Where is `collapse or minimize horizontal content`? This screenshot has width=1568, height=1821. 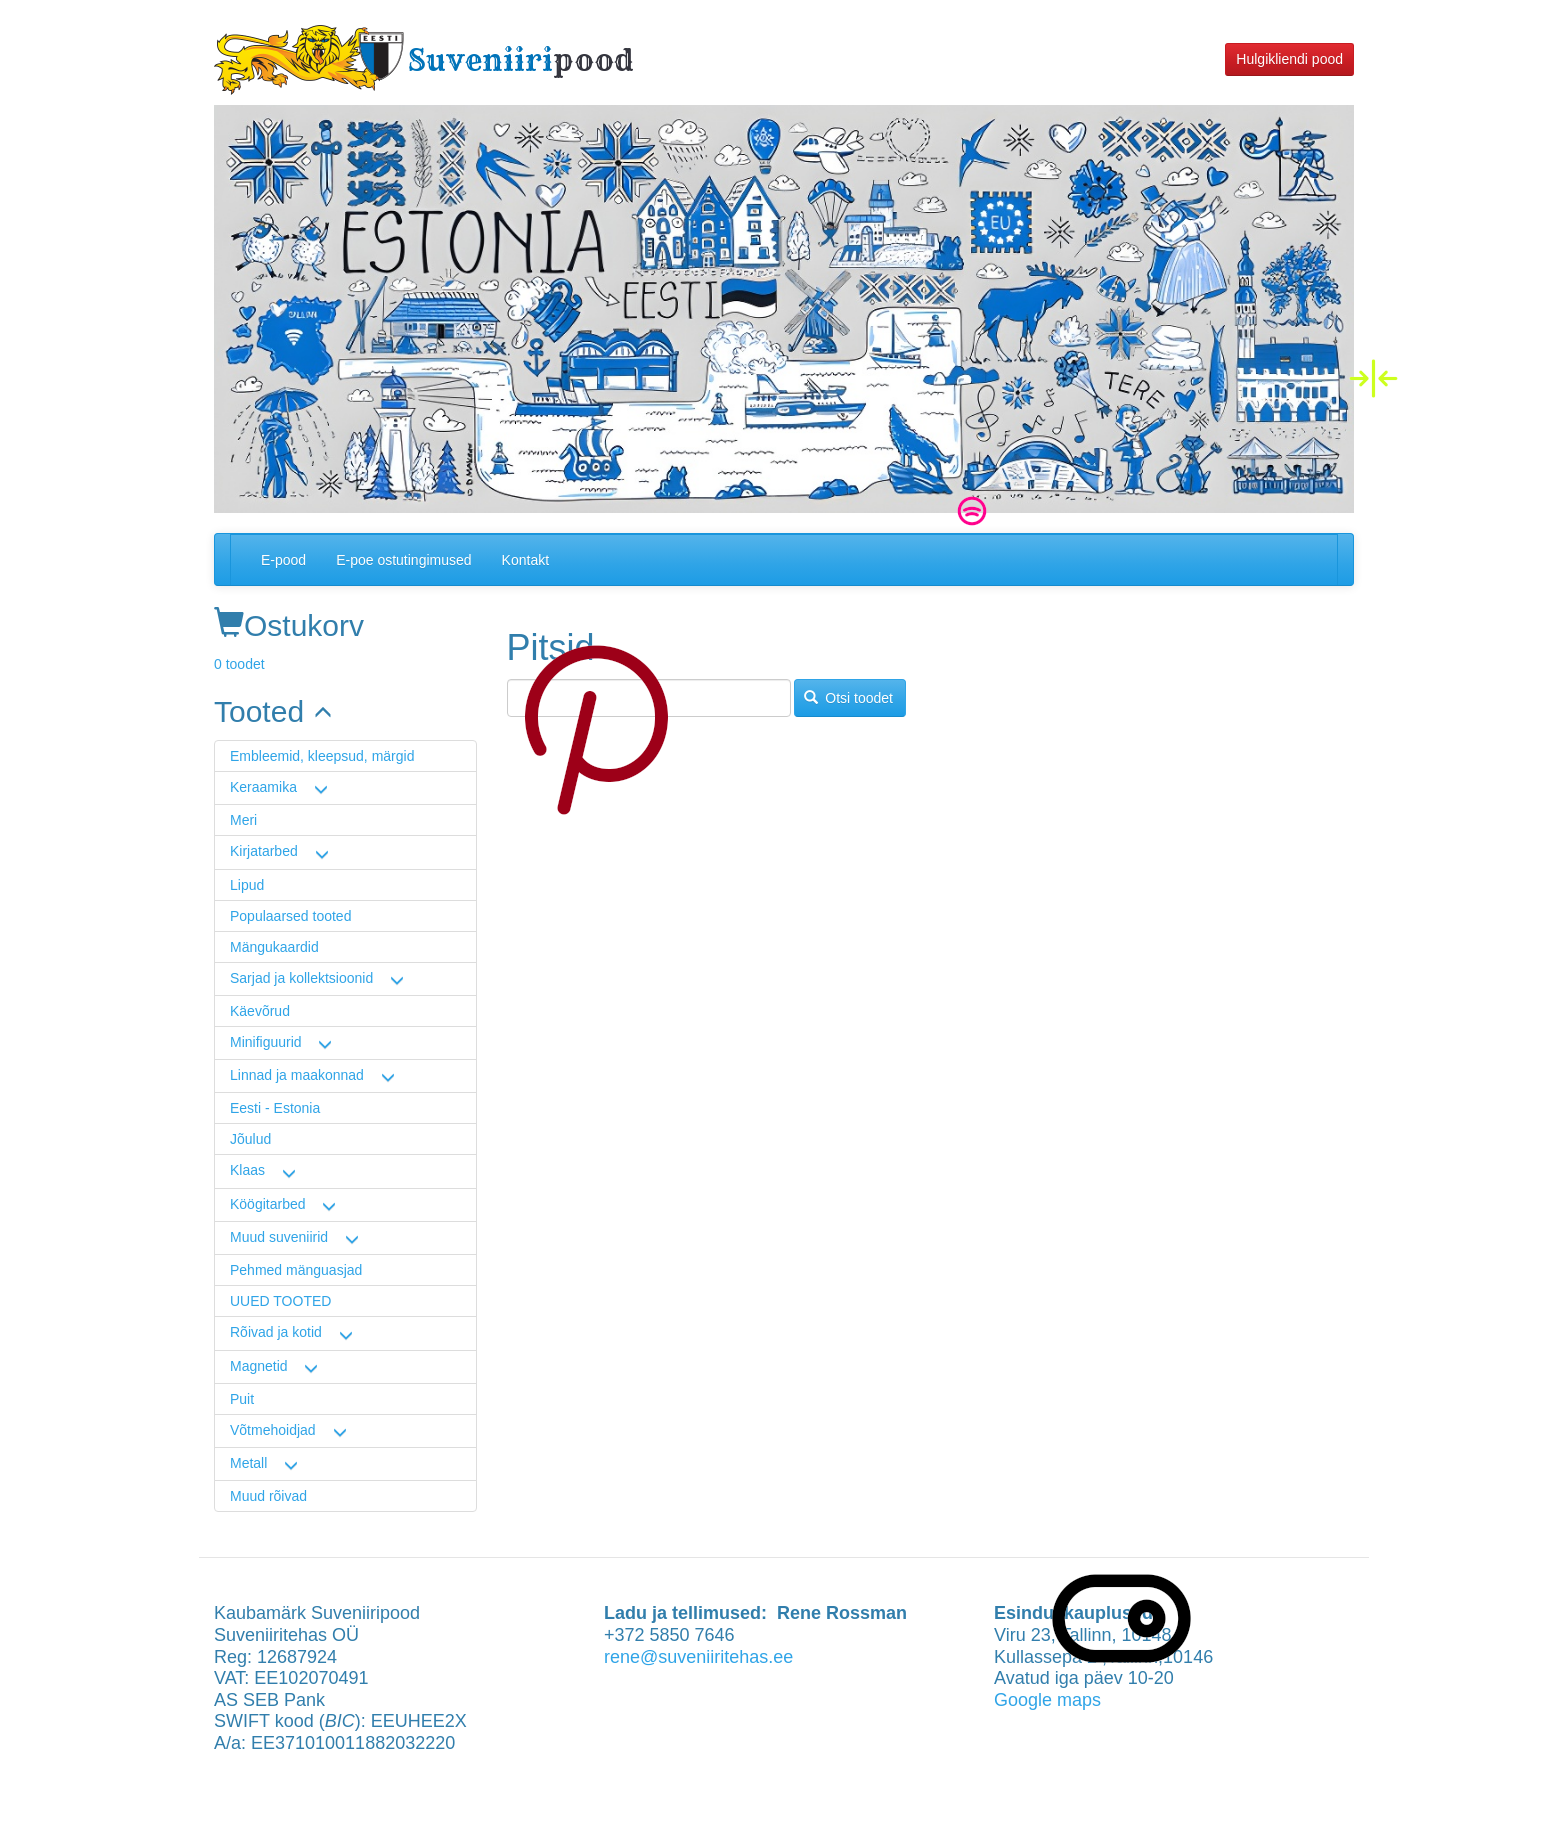
collapse or minimize horizontal content is located at coordinates (1373, 378).